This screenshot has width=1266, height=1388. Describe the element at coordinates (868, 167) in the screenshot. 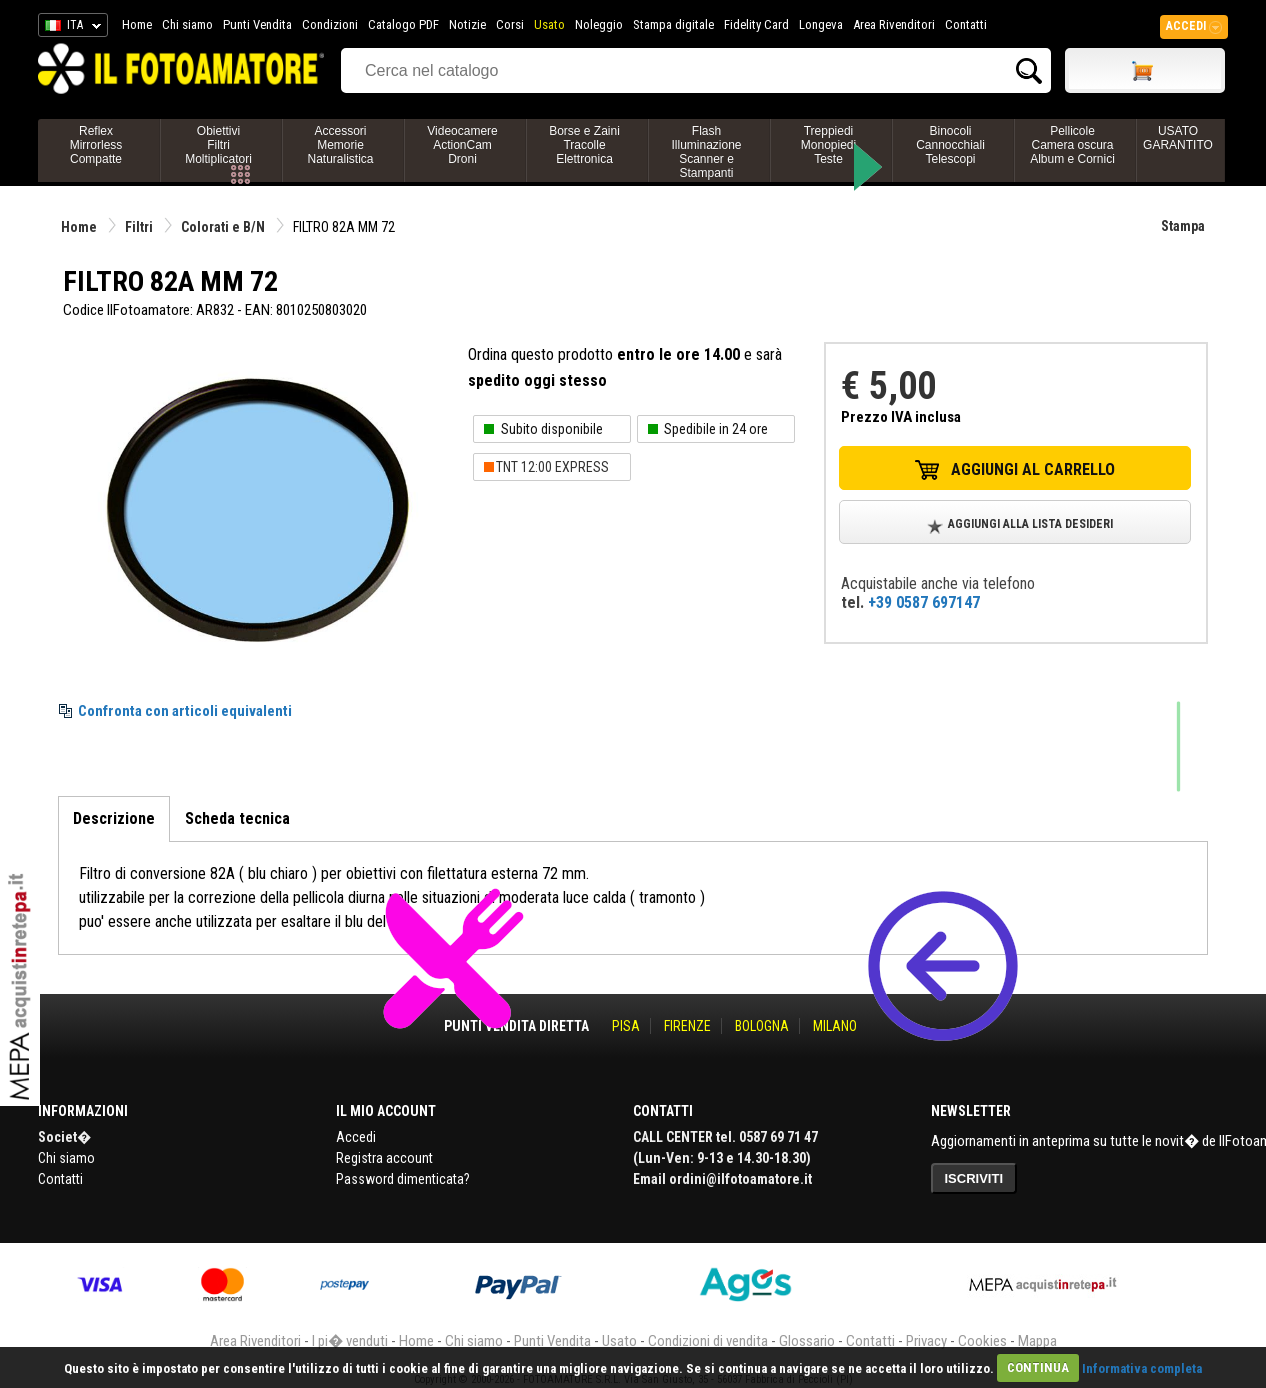

I see `play media or start playback` at that location.